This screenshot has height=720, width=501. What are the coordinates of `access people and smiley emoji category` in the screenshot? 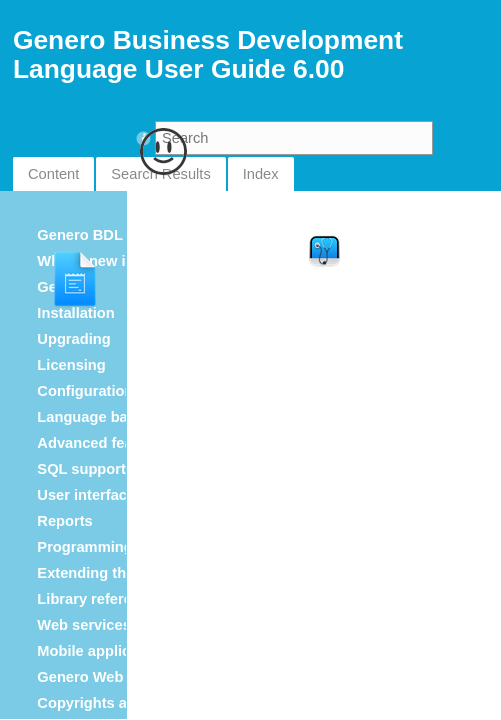 It's located at (163, 151).